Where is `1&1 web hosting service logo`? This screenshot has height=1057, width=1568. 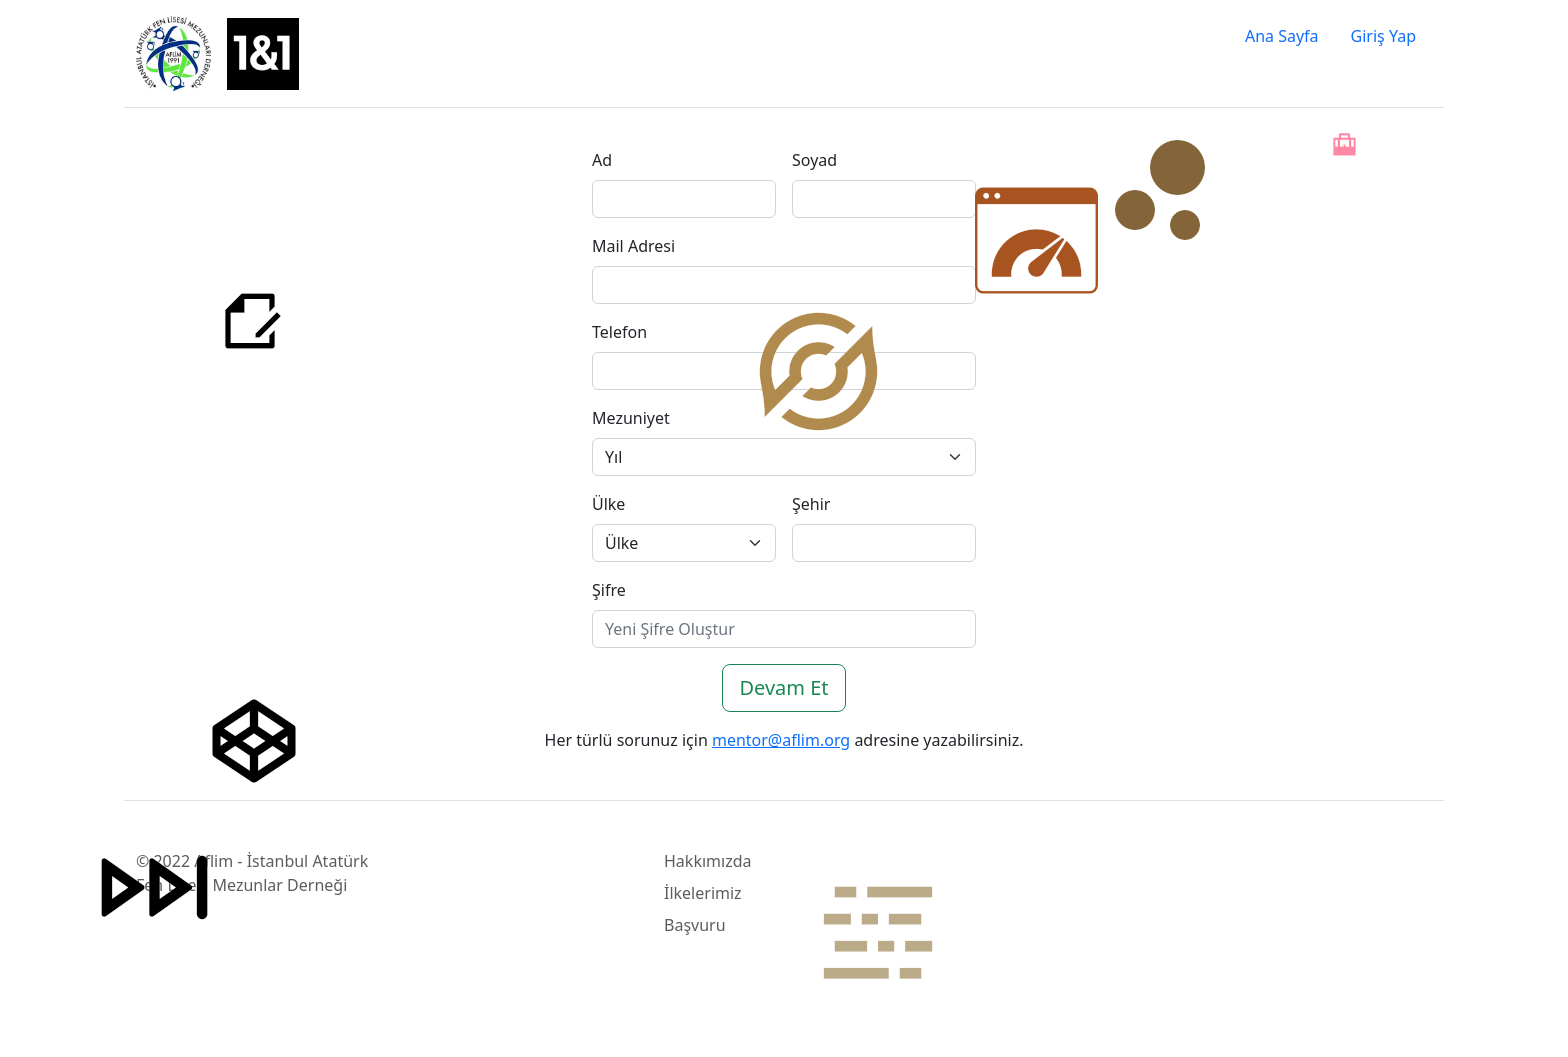
1&1 web hosting service logo is located at coordinates (263, 54).